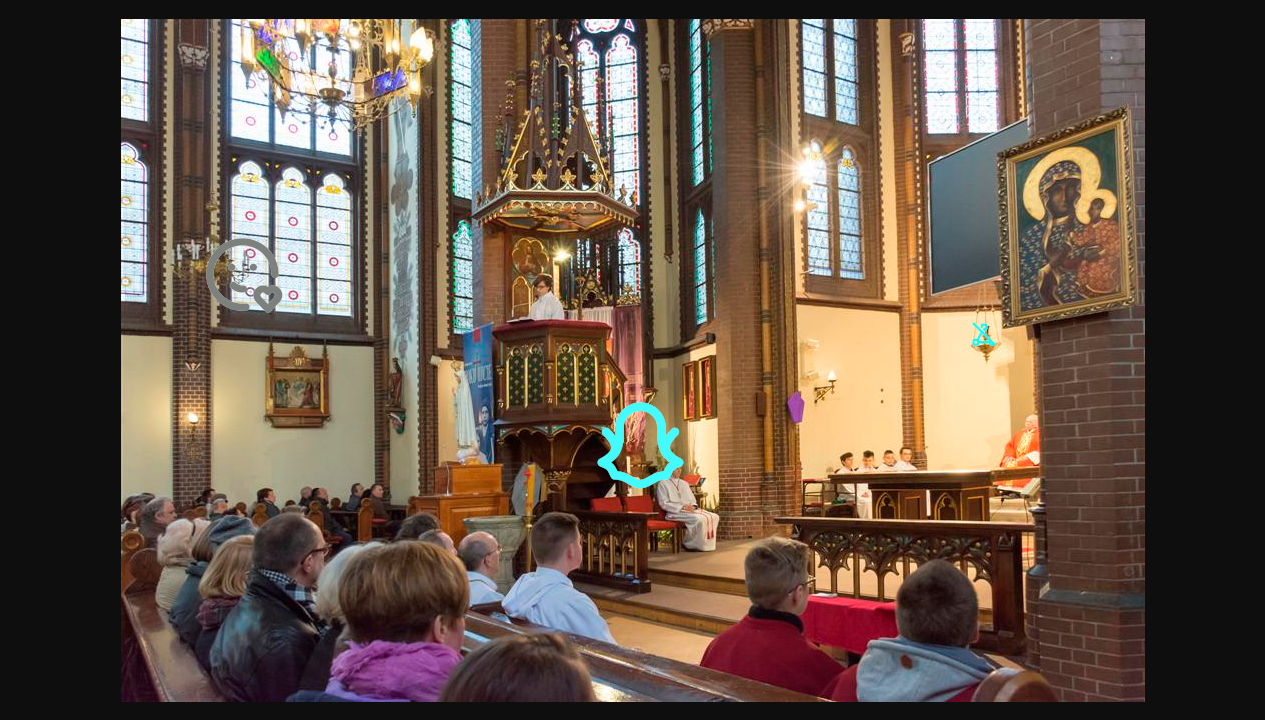 The image size is (1265, 720). I want to click on disable vector triangle tool, so click(984, 334).